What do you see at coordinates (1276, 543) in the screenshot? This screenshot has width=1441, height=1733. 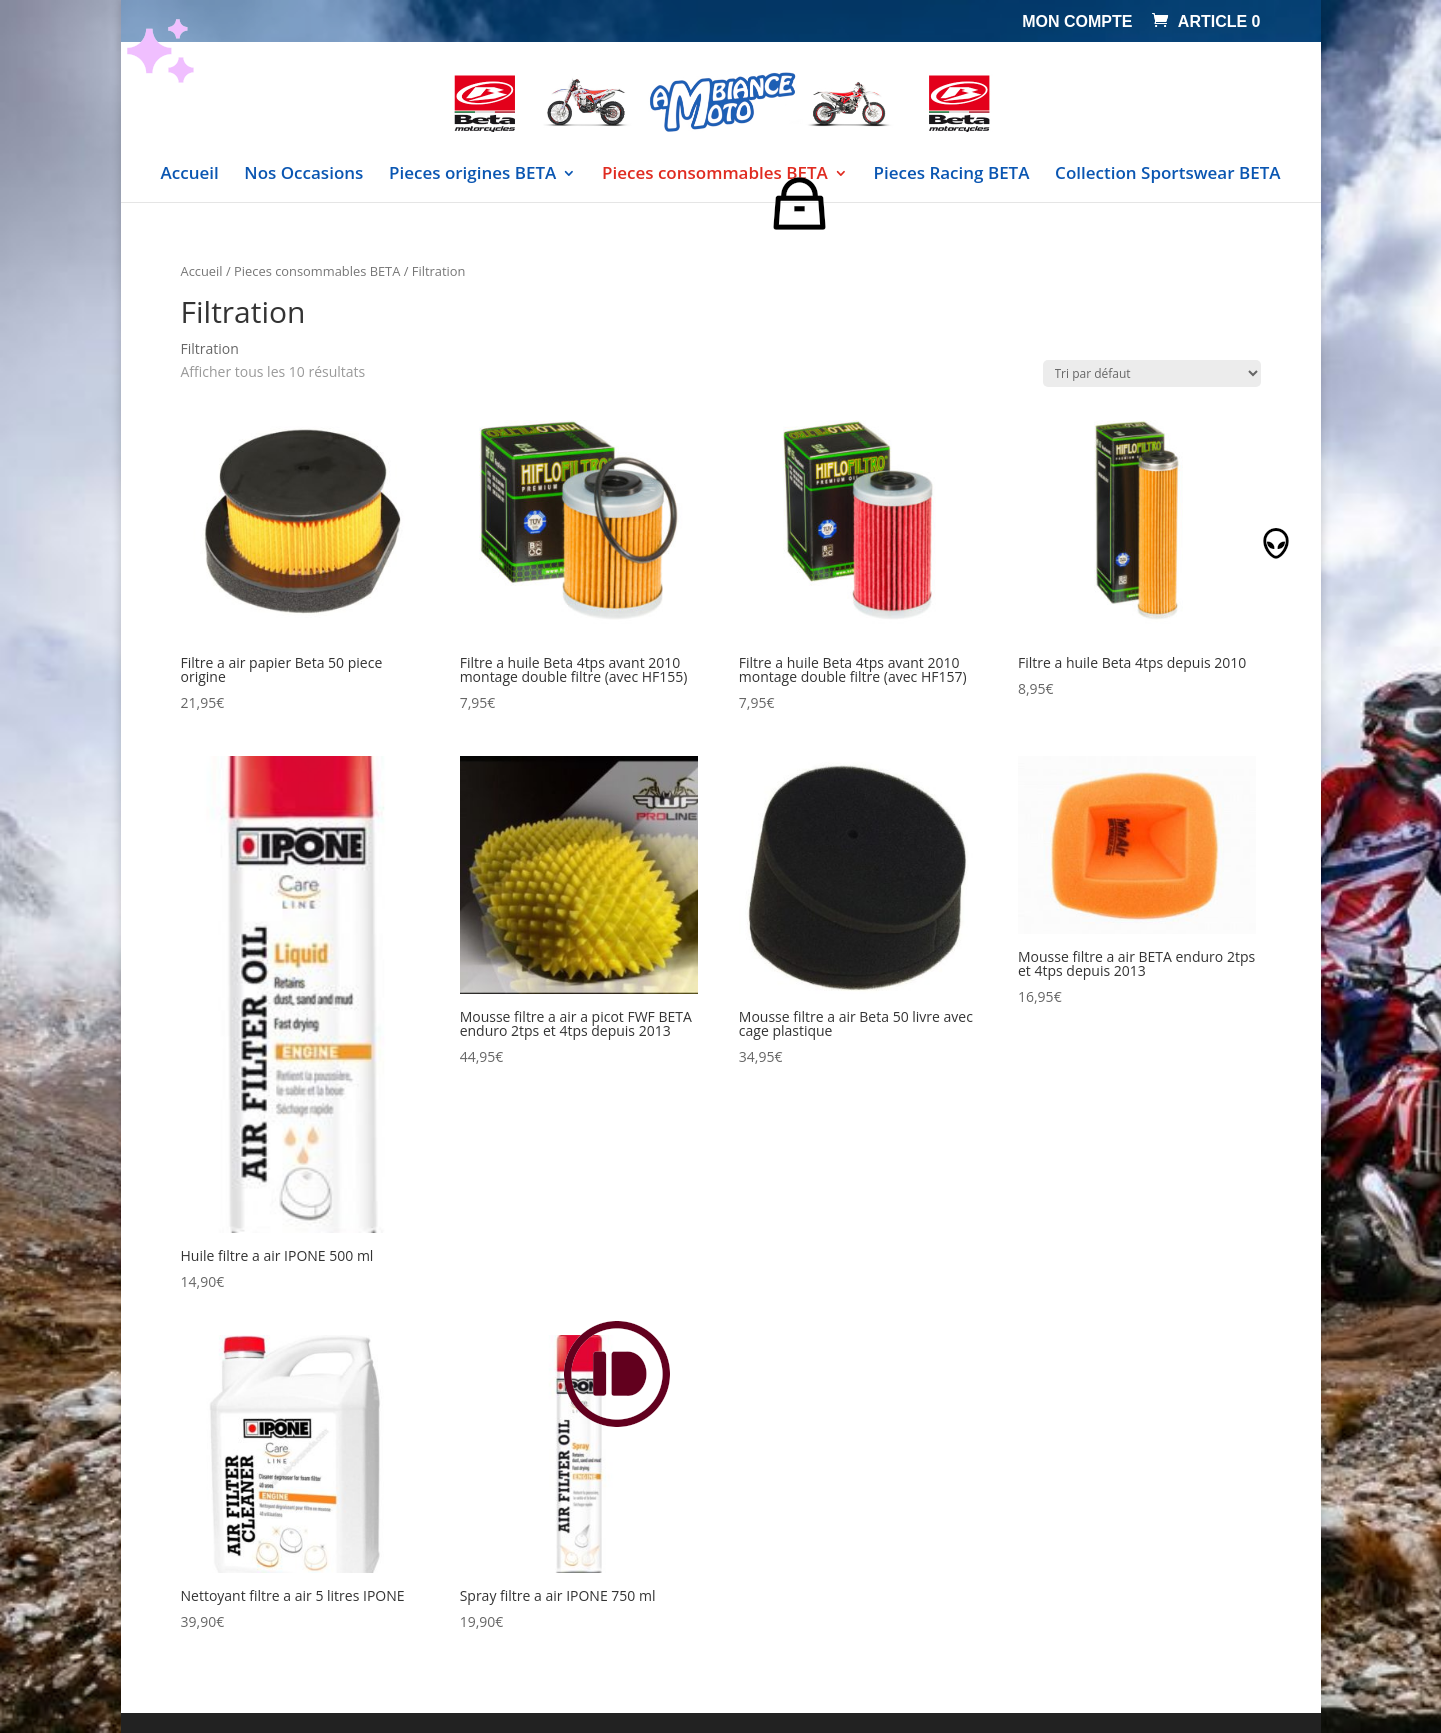 I see `indicates sci-fi or extraterrestrial content` at bounding box center [1276, 543].